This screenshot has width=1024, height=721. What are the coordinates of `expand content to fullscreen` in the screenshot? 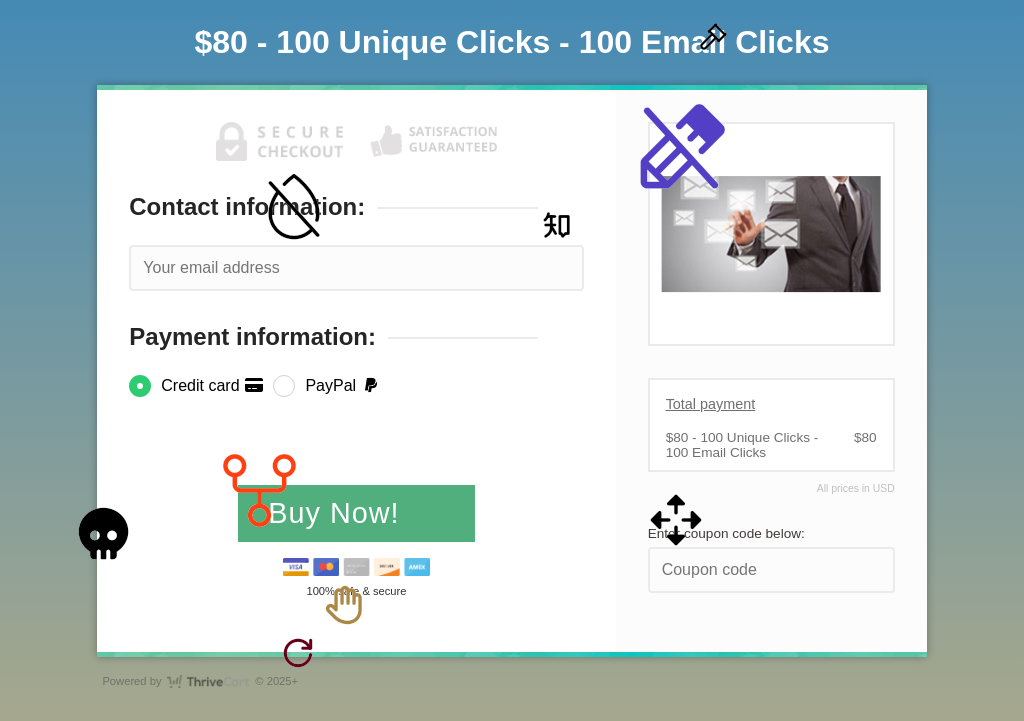 It's located at (676, 520).